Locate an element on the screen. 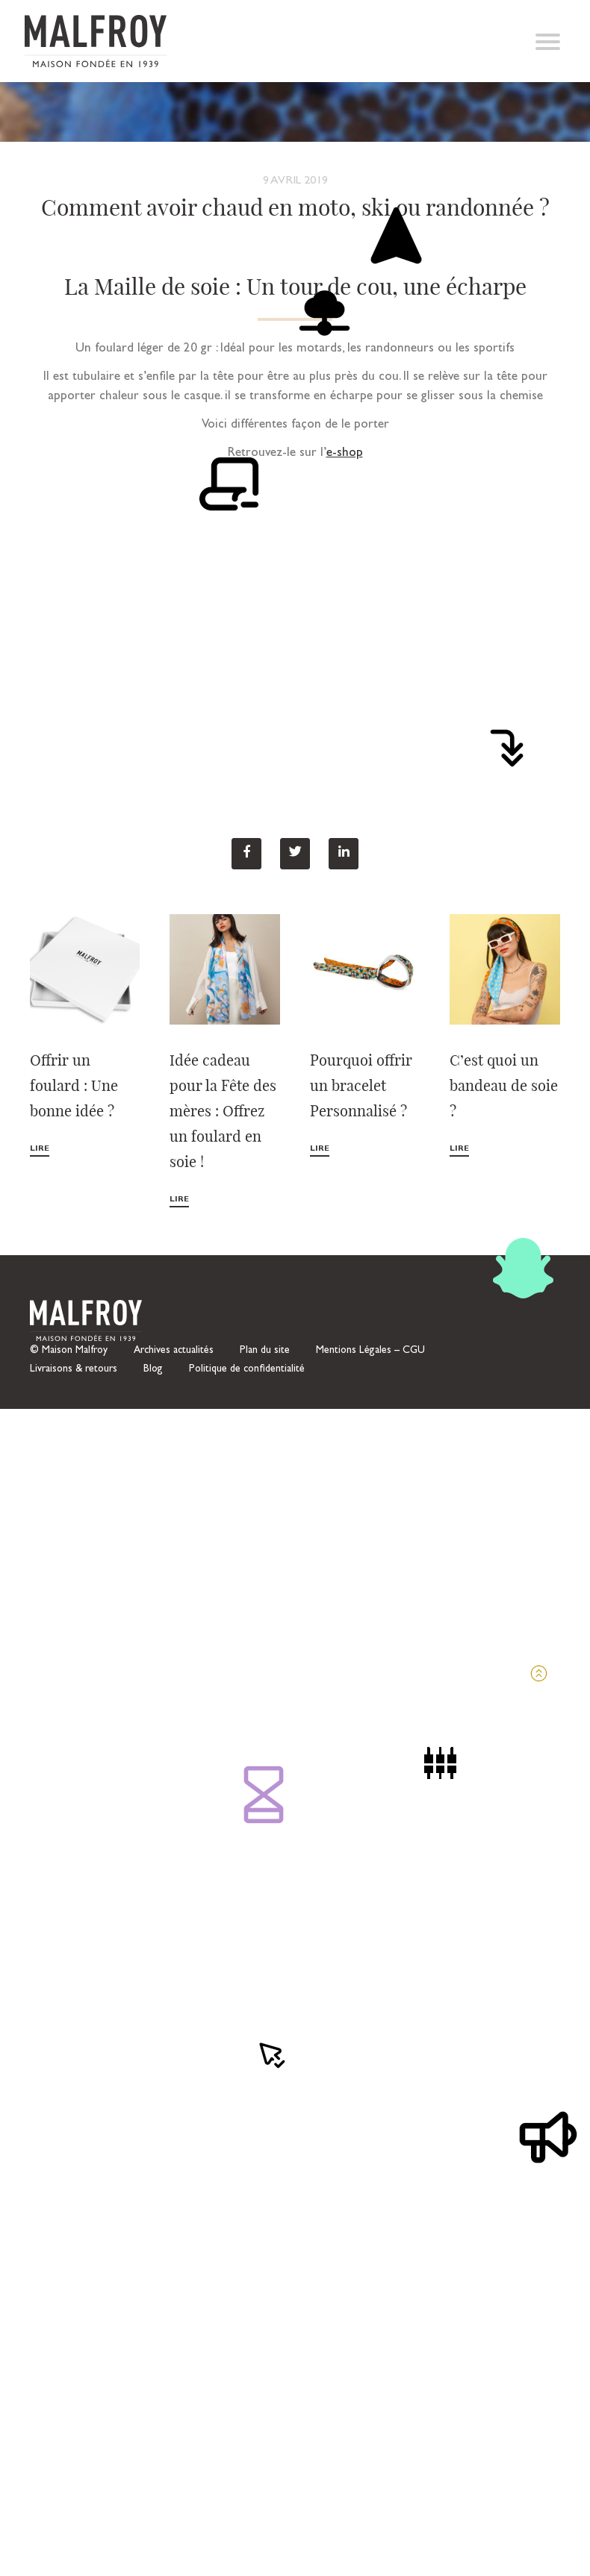 Image resolution: width=590 pixels, height=2576 pixels. start navigation or get directions is located at coordinates (396, 235).